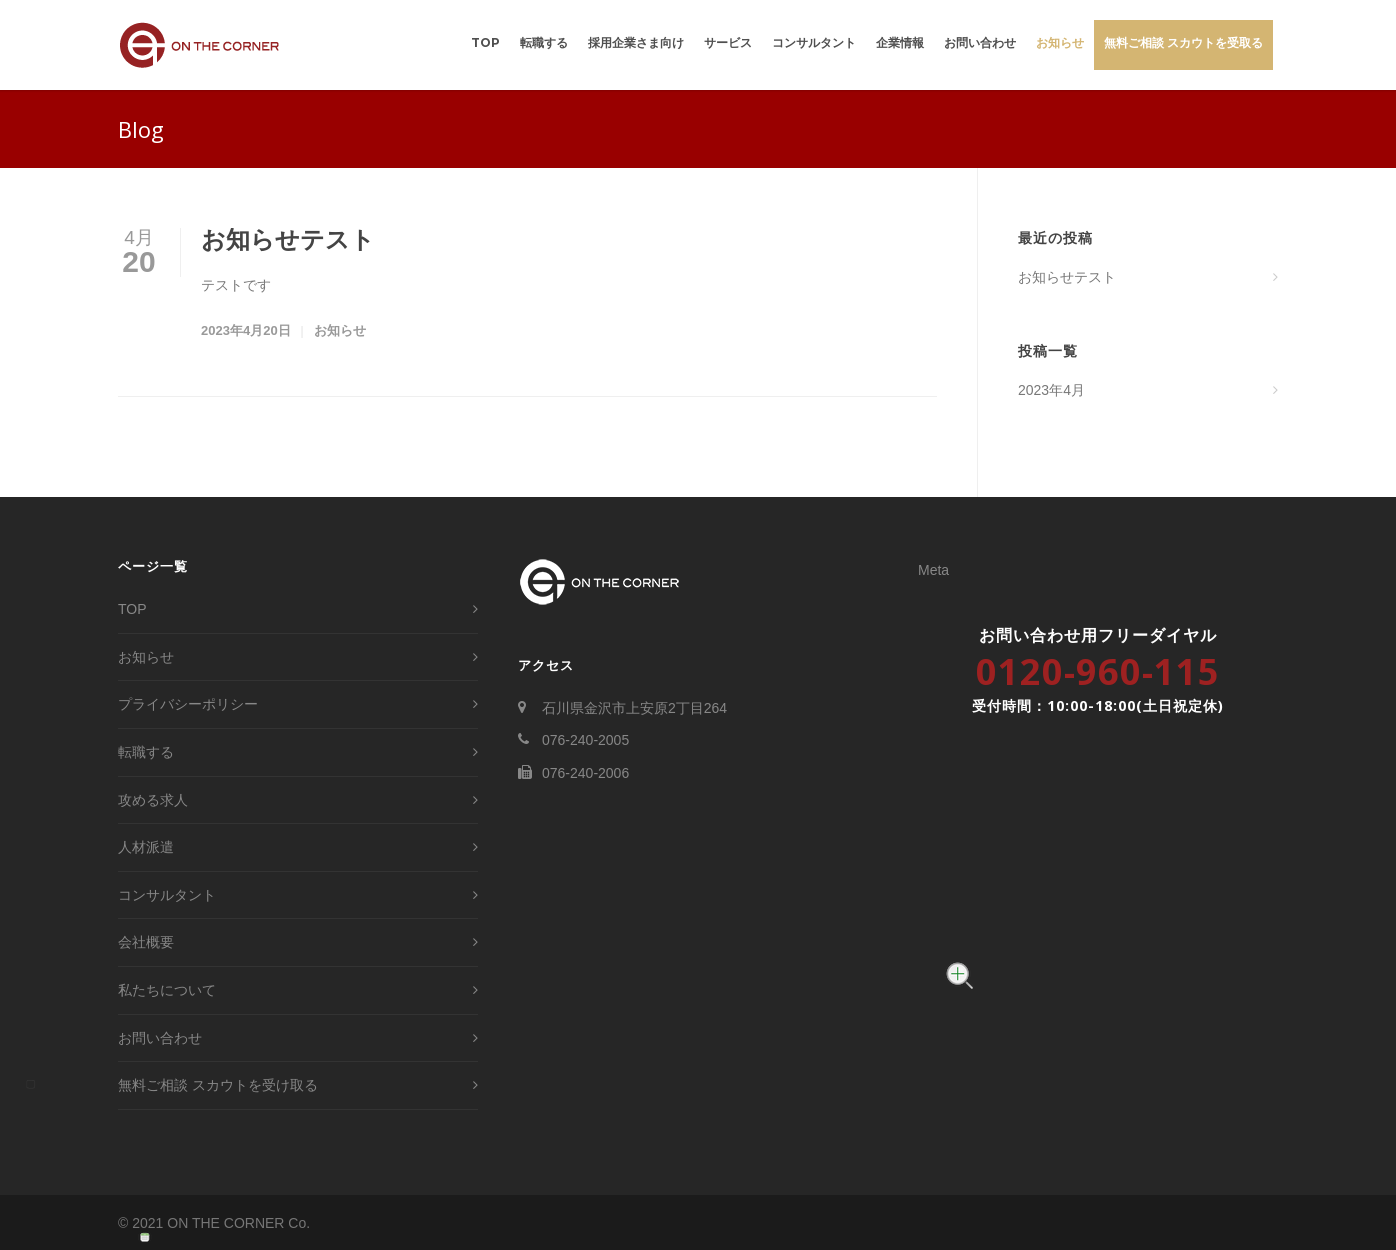  What do you see at coordinates (959, 975) in the screenshot?
I see `zoom in on file or document` at bounding box center [959, 975].